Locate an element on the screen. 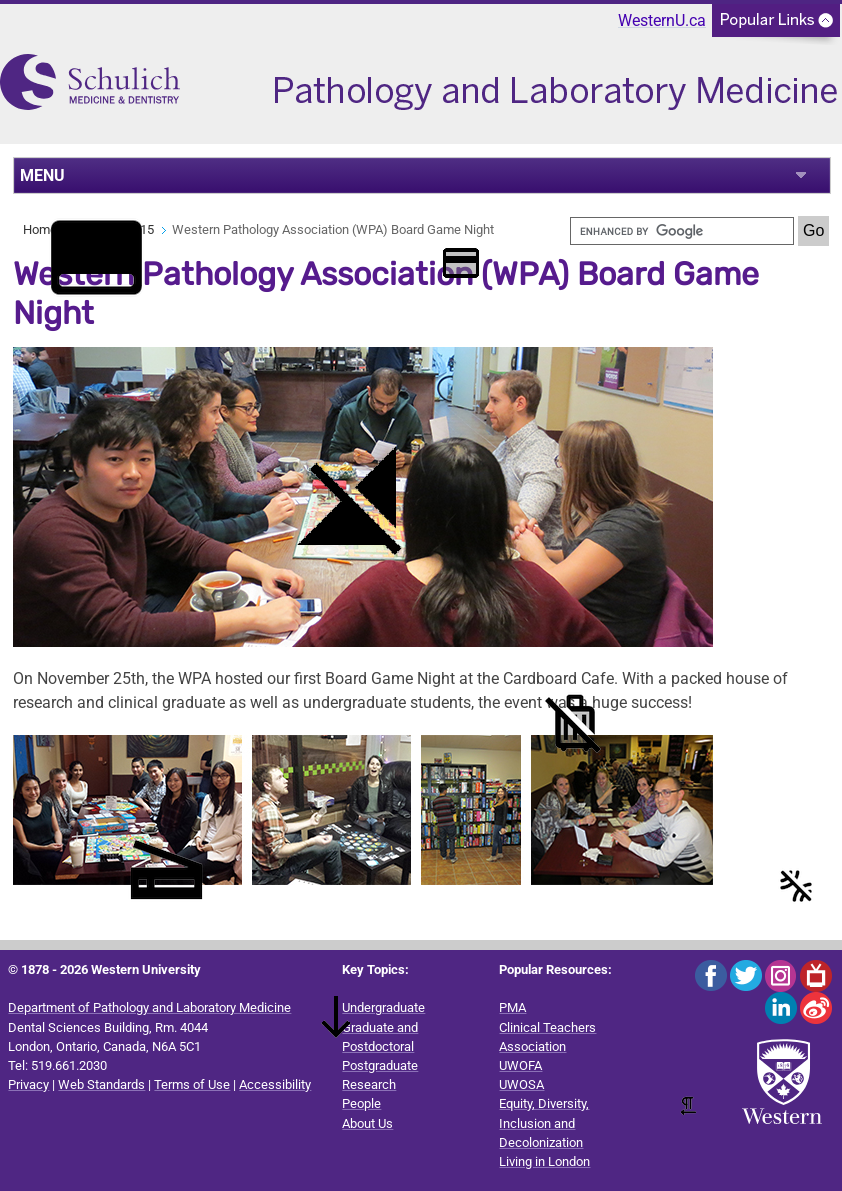  access payment methods is located at coordinates (461, 263).